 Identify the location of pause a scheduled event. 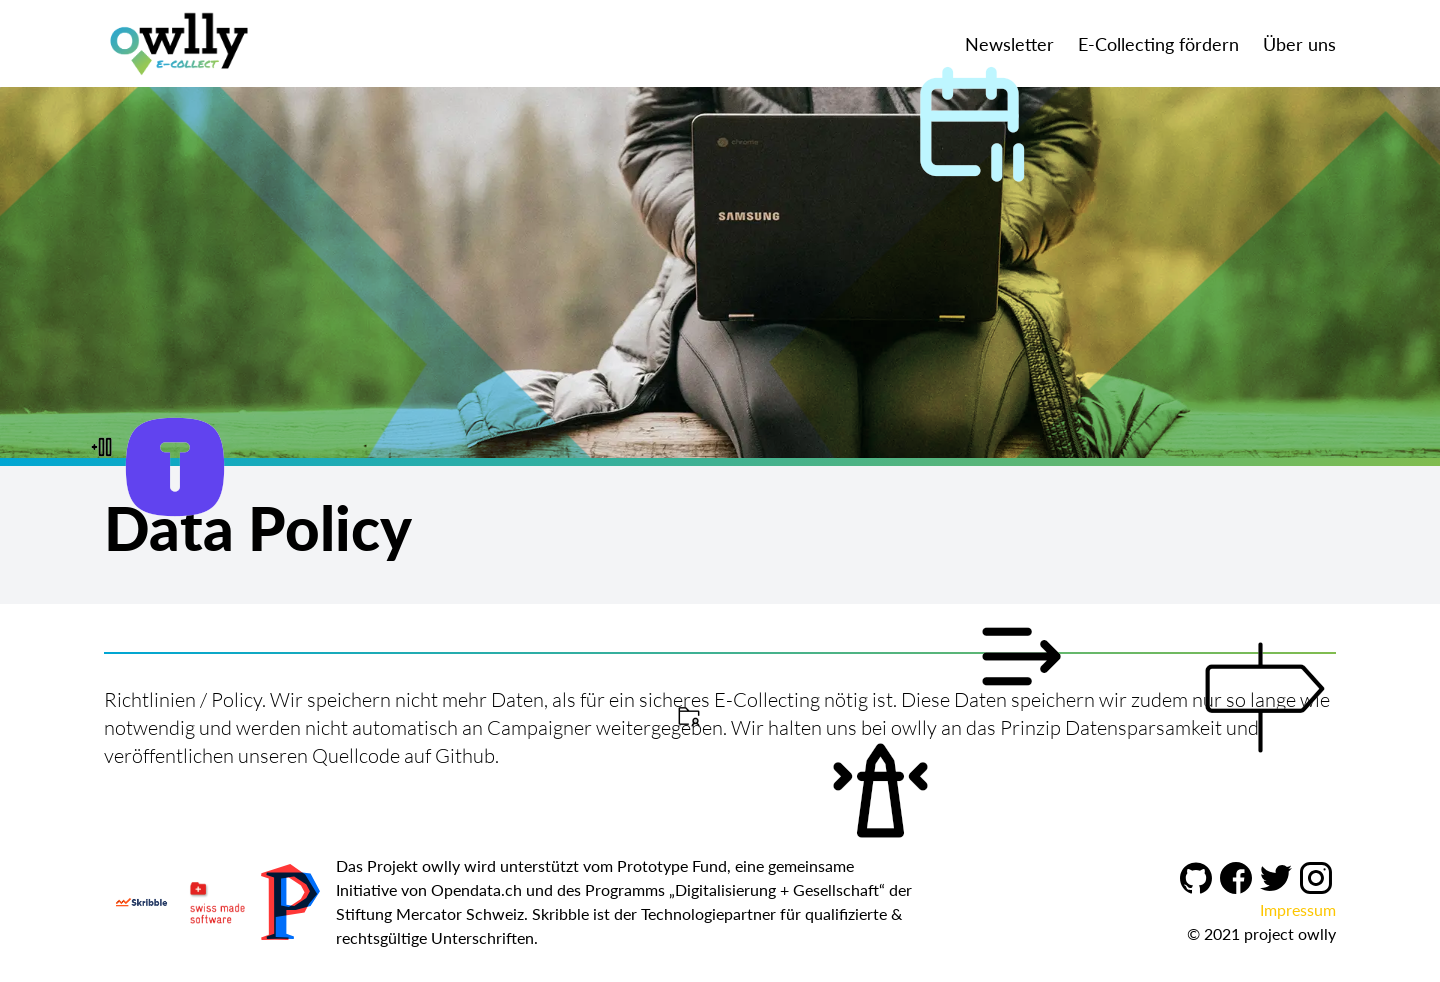
(969, 121).